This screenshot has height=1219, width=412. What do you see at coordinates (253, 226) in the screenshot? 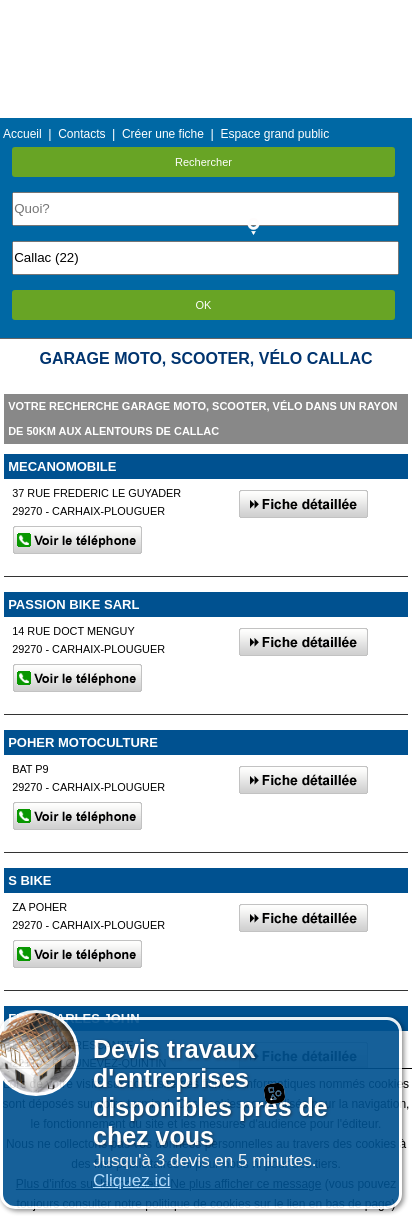
I see `open TomTom navigation app` at bounding box center [253, 226].